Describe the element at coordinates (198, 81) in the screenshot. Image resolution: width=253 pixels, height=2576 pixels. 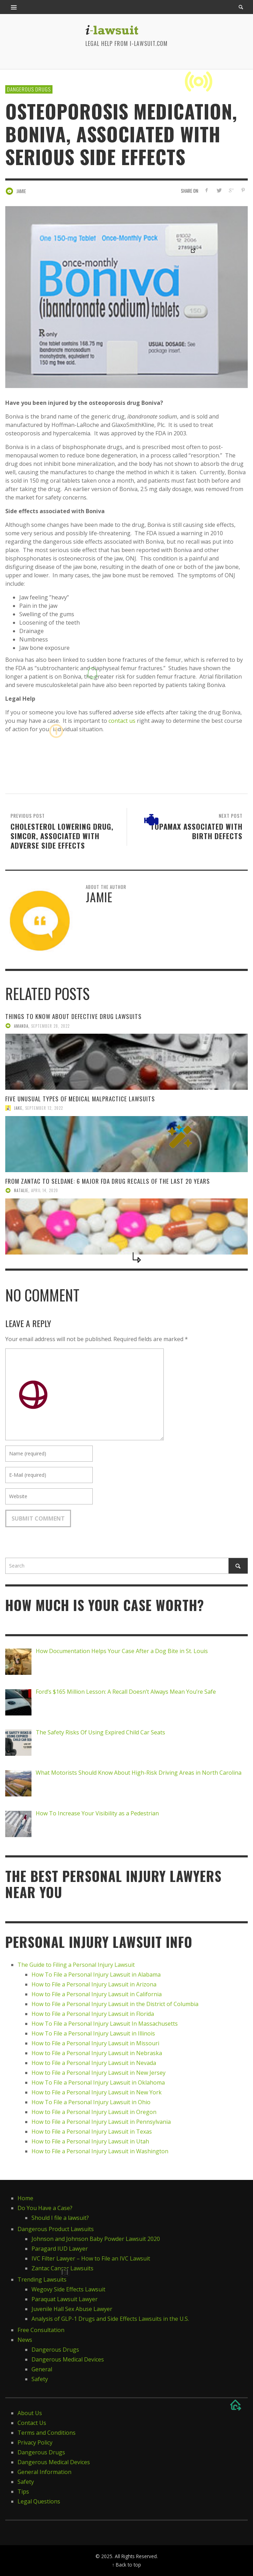
I see `start a live broadcast or stream` at that location.